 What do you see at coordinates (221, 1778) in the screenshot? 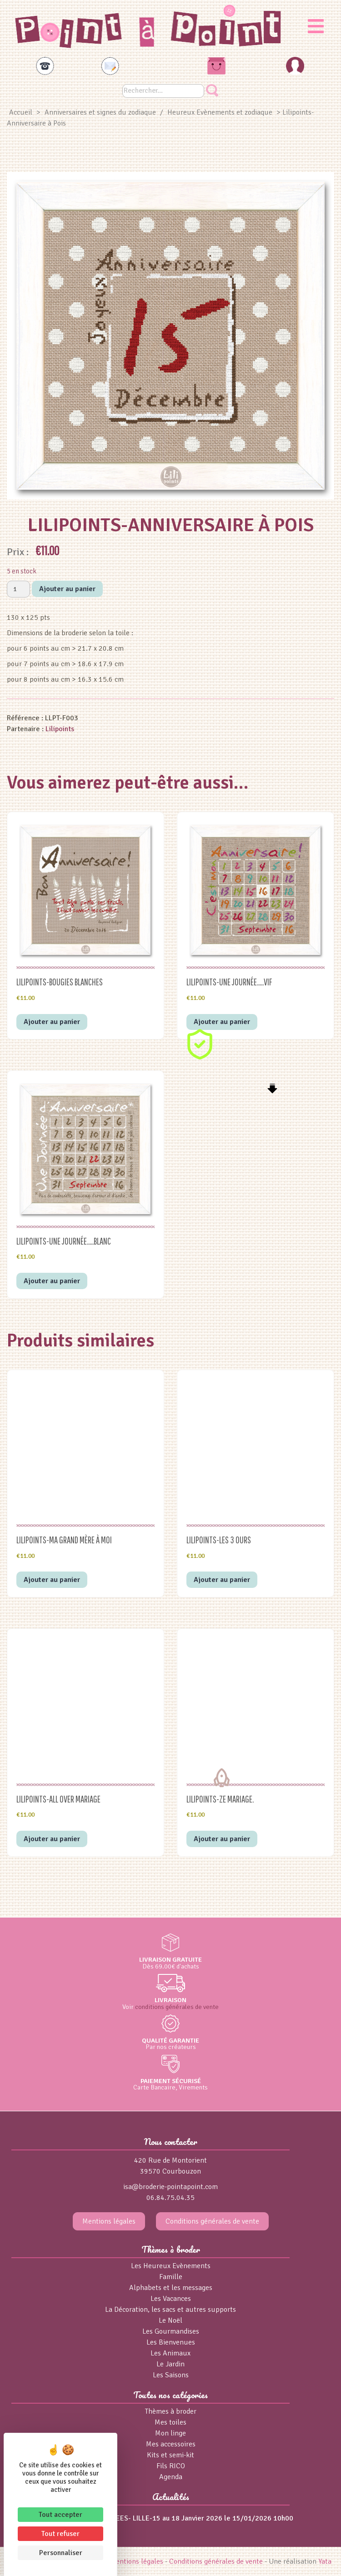
I see `launch or deploy an application` at bounding box center [221, 1778].